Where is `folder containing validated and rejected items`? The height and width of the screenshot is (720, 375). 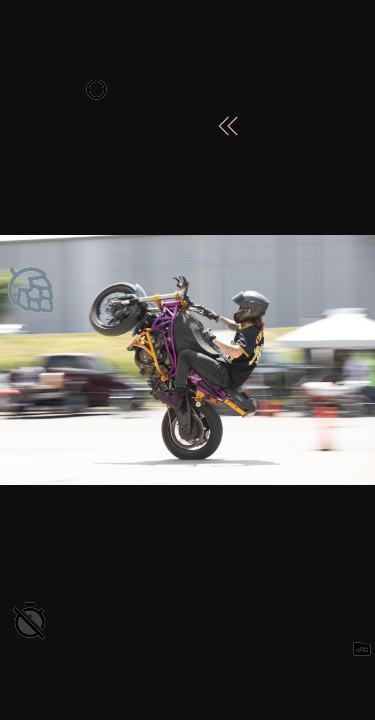 folder containing validated and rejected items is located at coordinates (362, 649).